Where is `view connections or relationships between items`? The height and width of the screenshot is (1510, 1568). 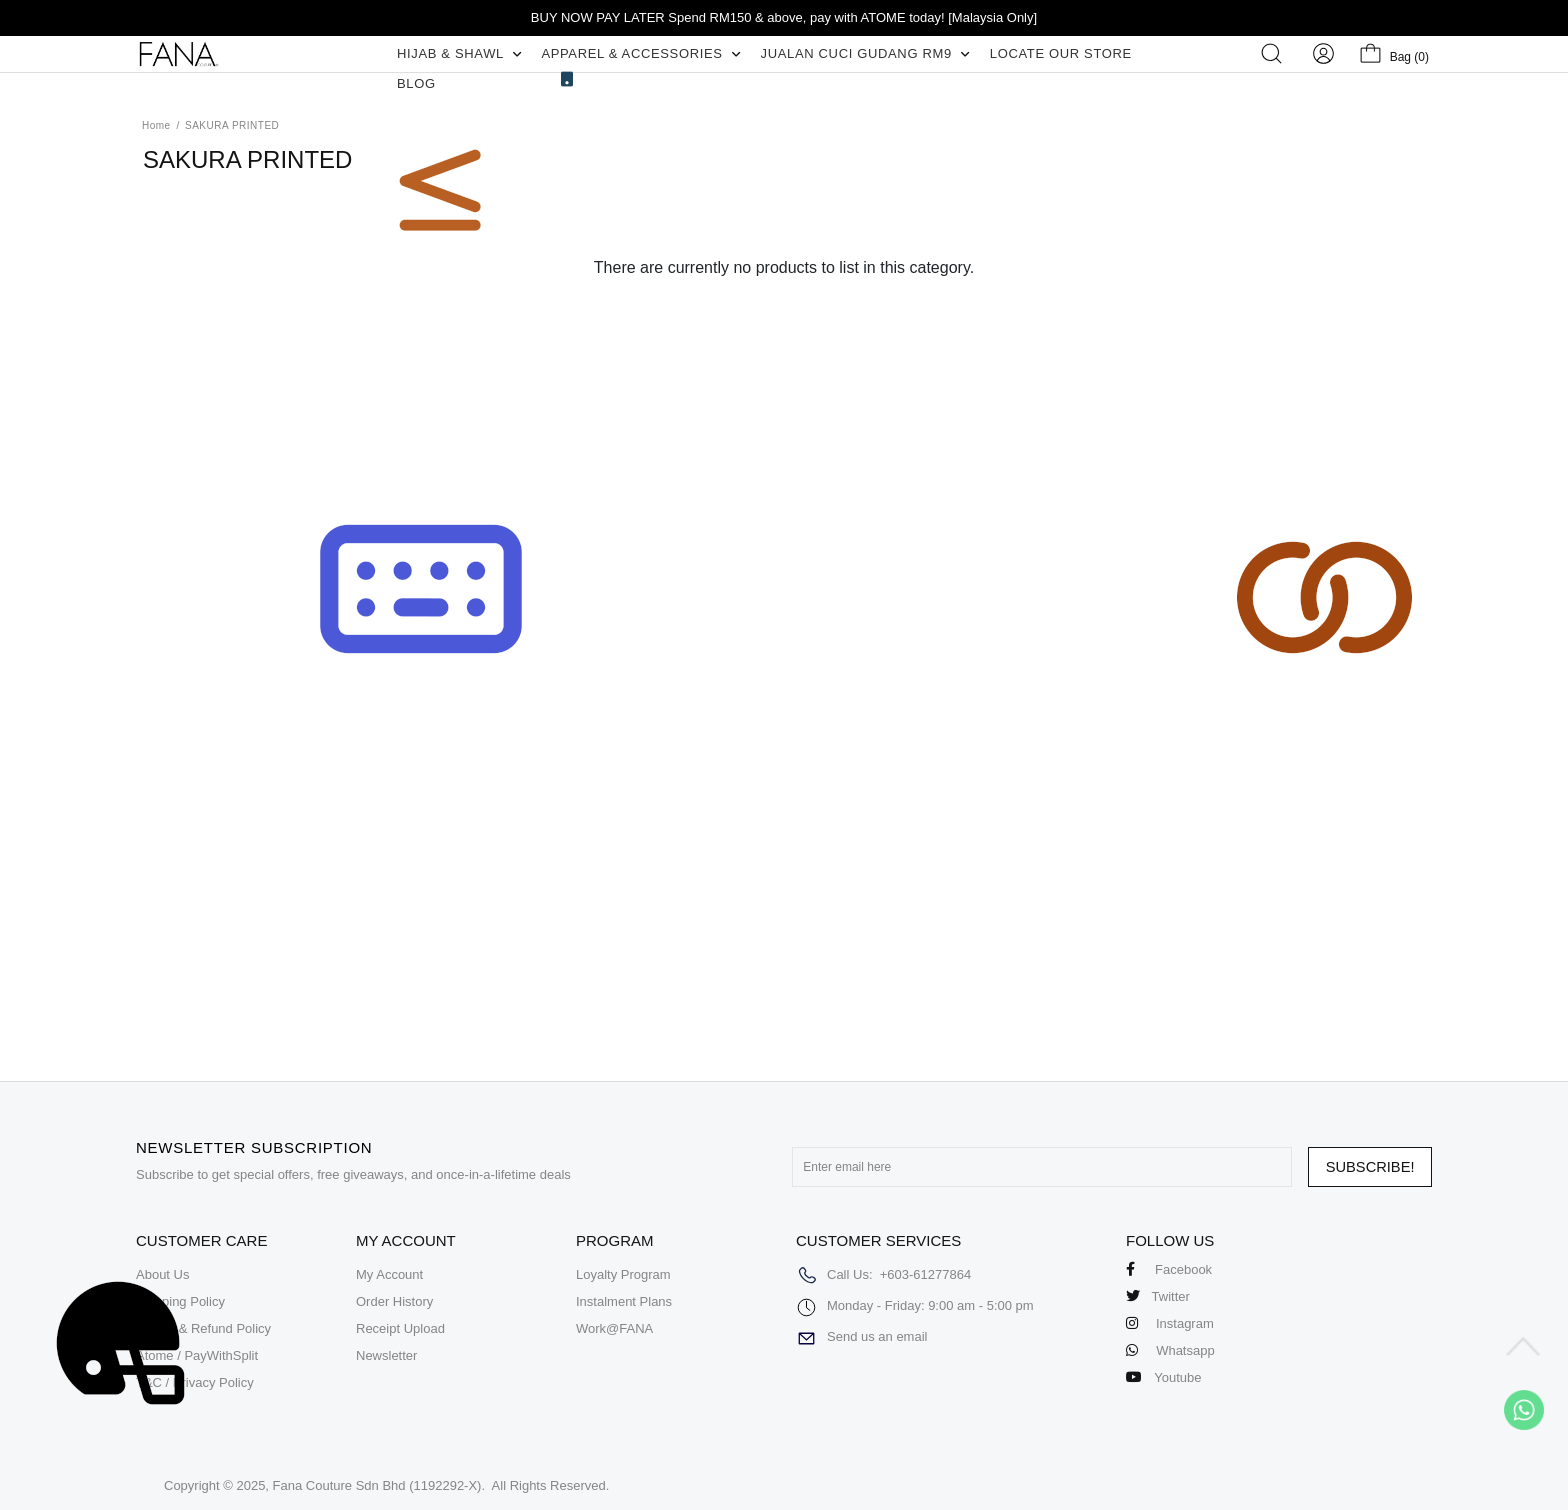 view connections or relationships between items is located at coordinates (1324, 597).